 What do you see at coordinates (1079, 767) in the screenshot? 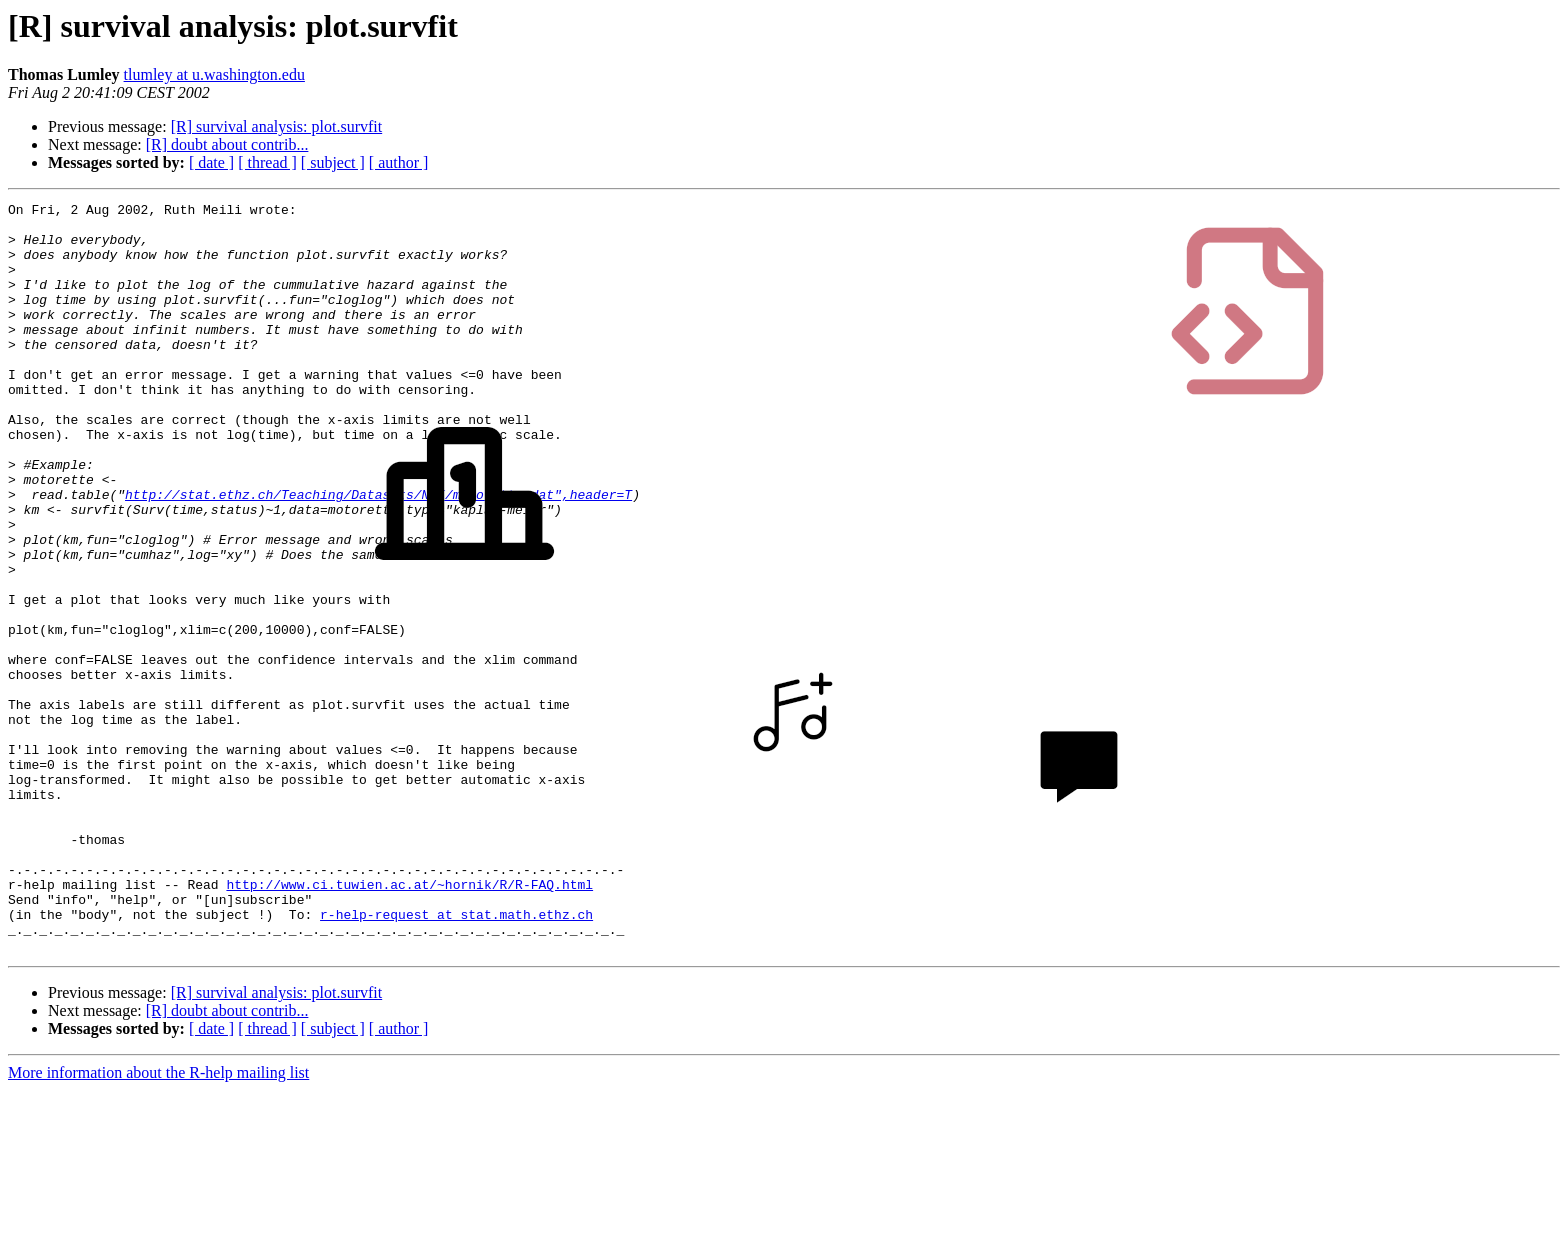
I see `open chat or messaging` at bounding box center [1079, 767].